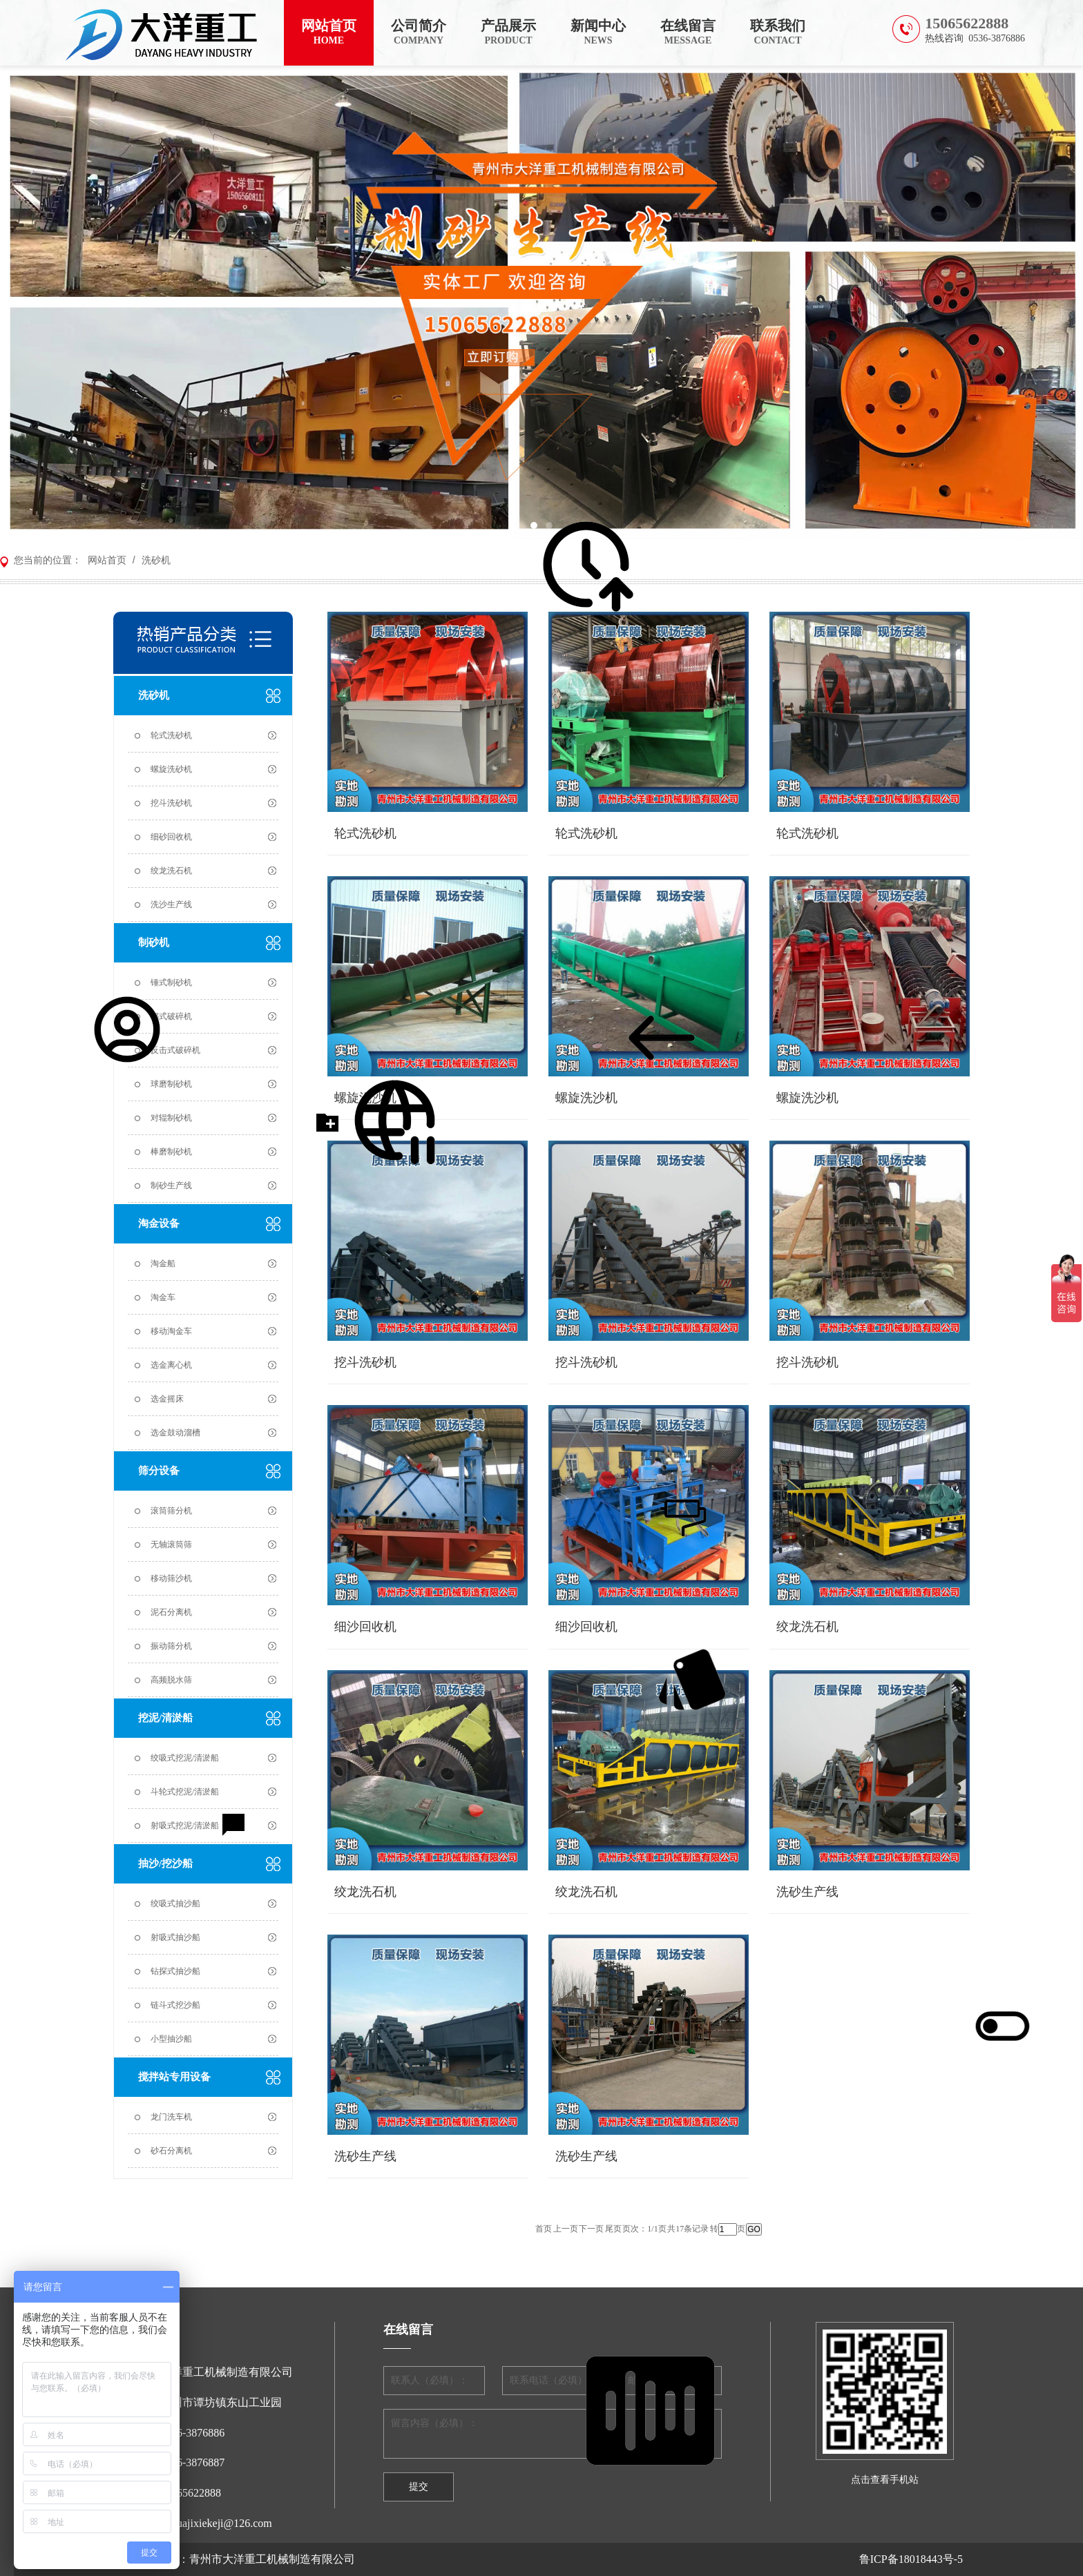 The width and height of the screenshot is (1083, 2576). I want to click on open a chat or messaging feature, so click(233, 1825).